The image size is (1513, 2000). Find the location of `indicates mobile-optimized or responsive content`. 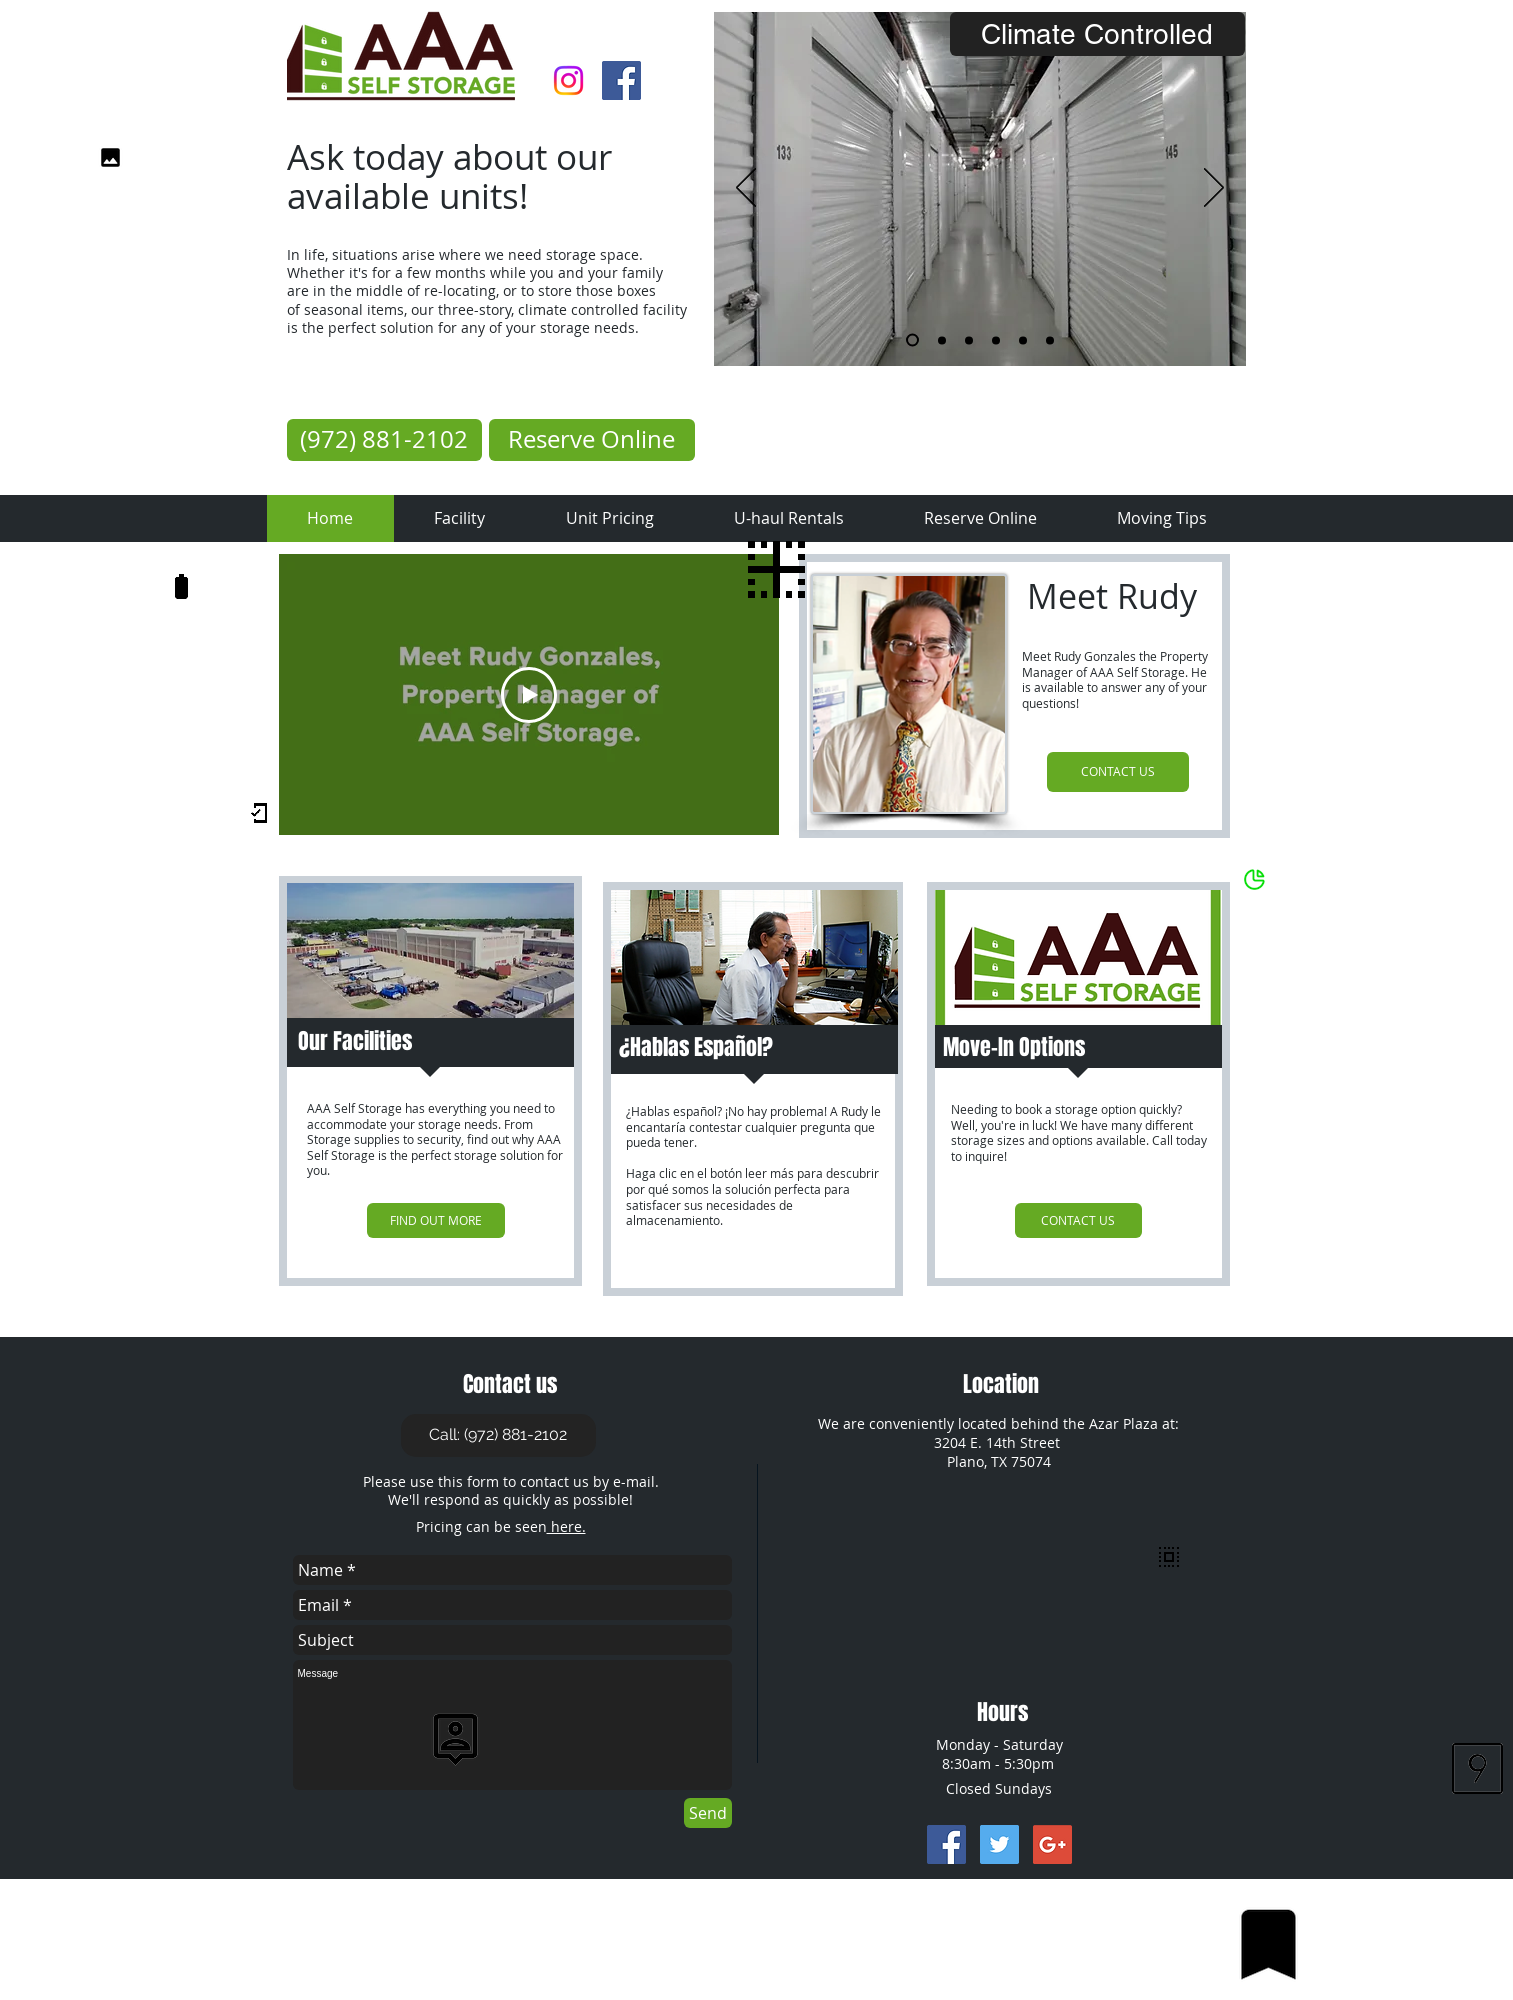

indicates mobile-optimized or responsive content is located at coordinates (259, 813).